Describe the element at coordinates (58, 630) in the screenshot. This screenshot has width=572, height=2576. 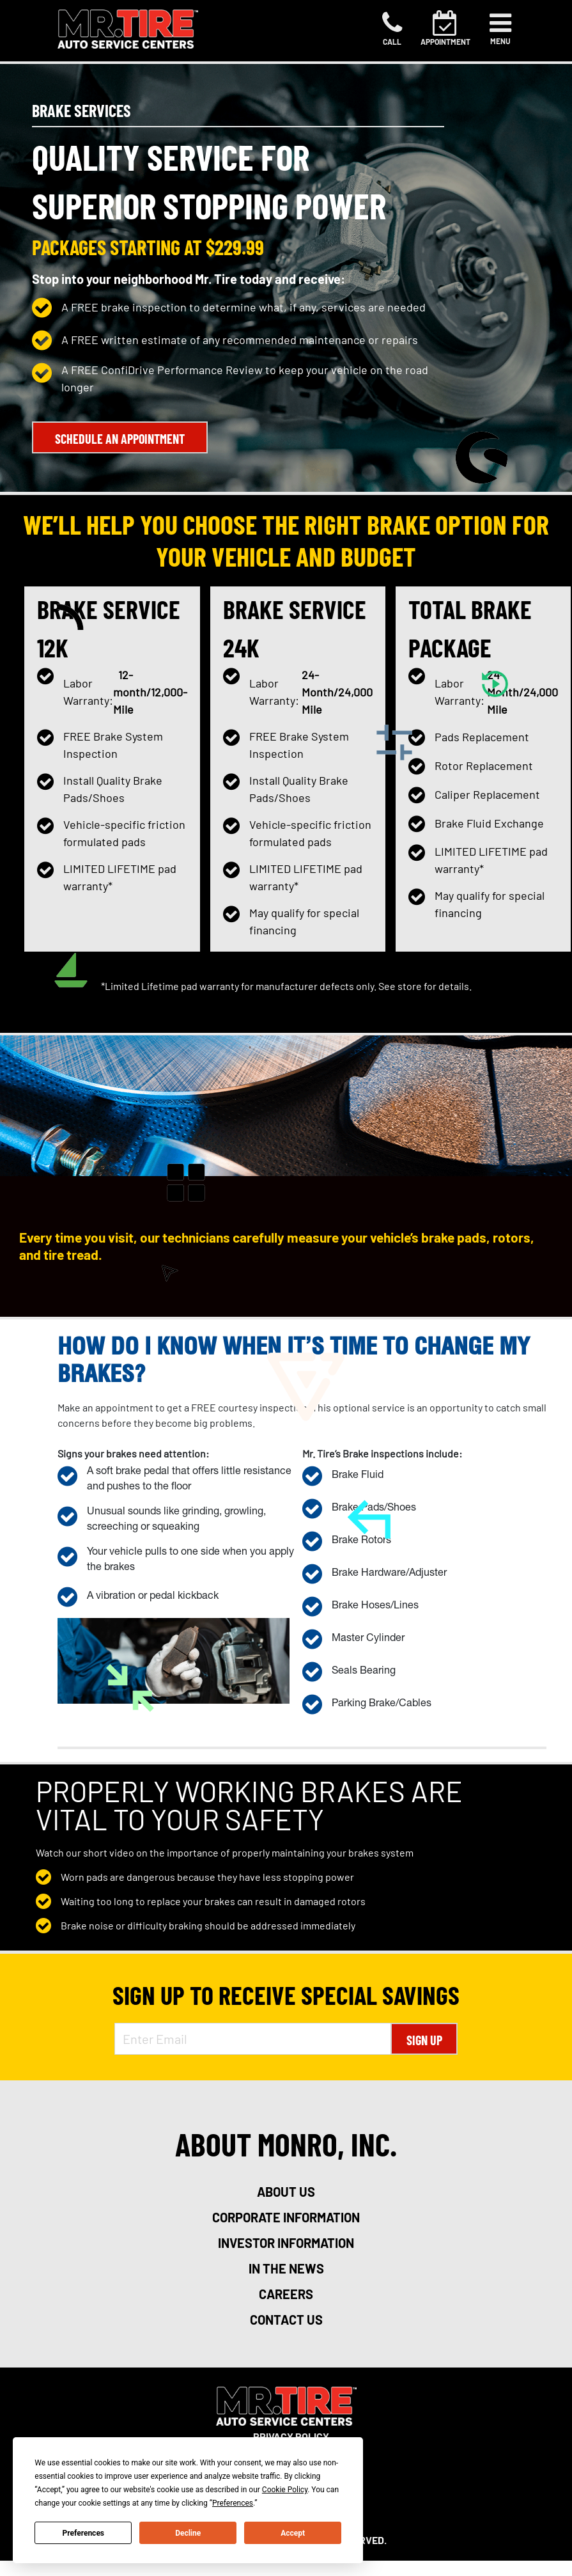
I see `indicates content is loading` at that location.